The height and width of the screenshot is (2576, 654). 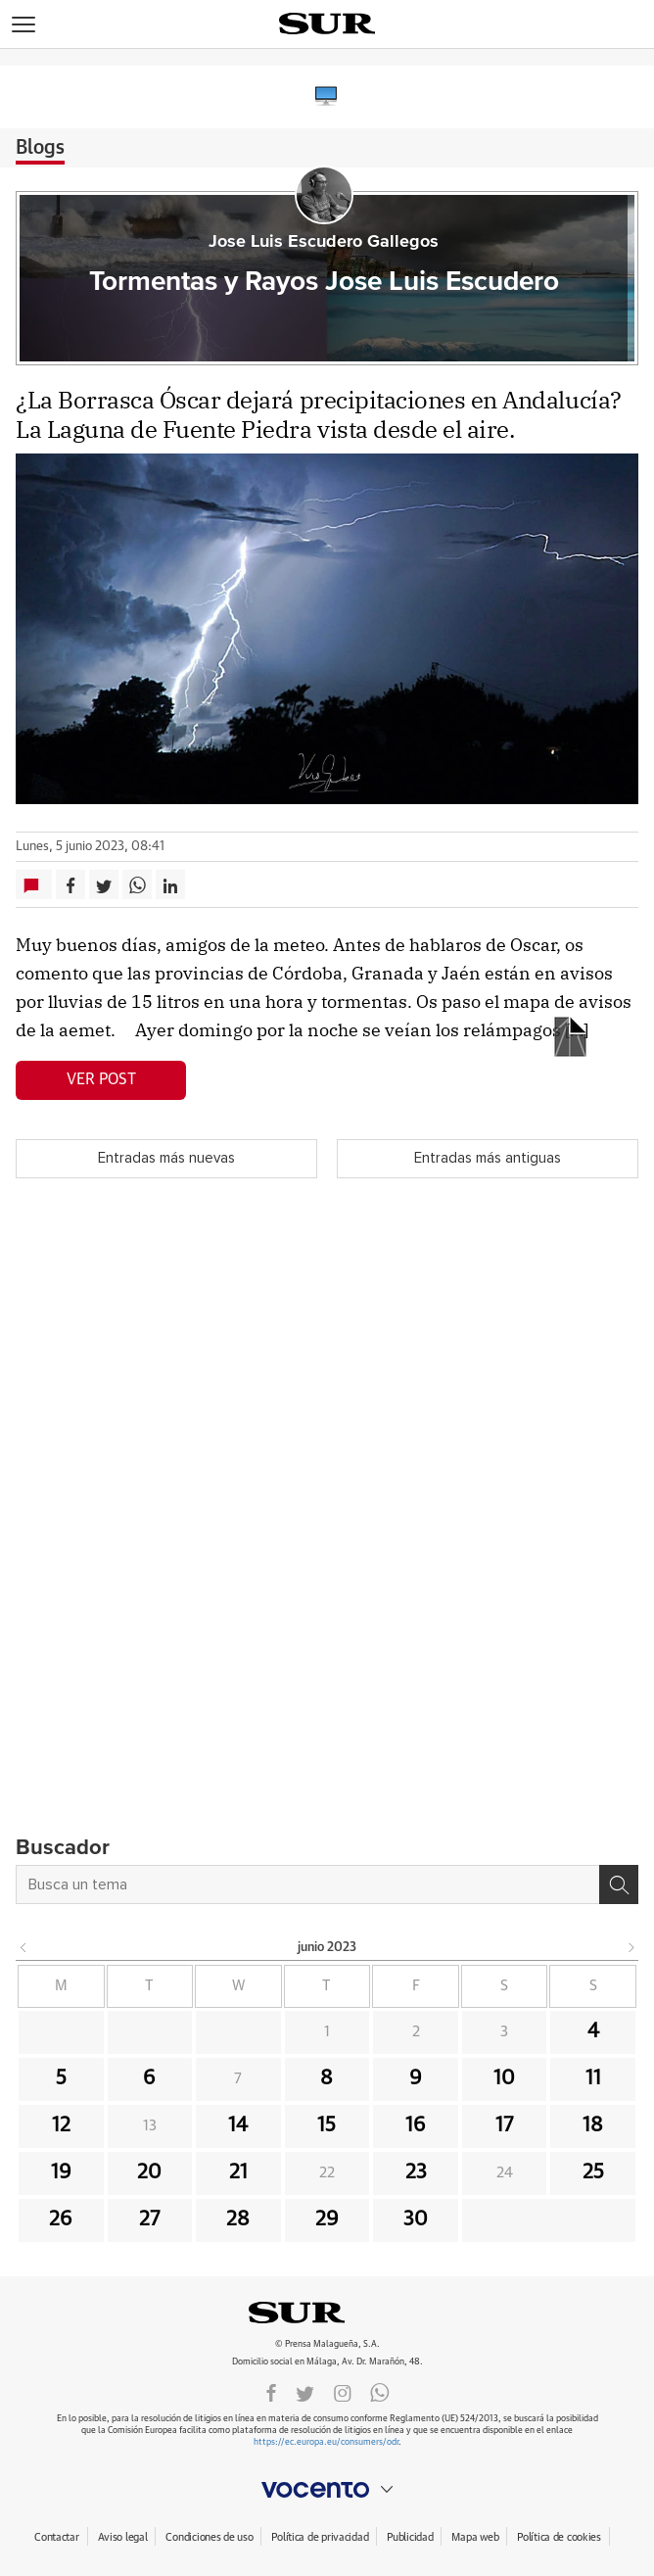 What do you see at coordinates (334, 1097) in the screenshot?
I see `access your movie library` at bounding box center [334, 1097].